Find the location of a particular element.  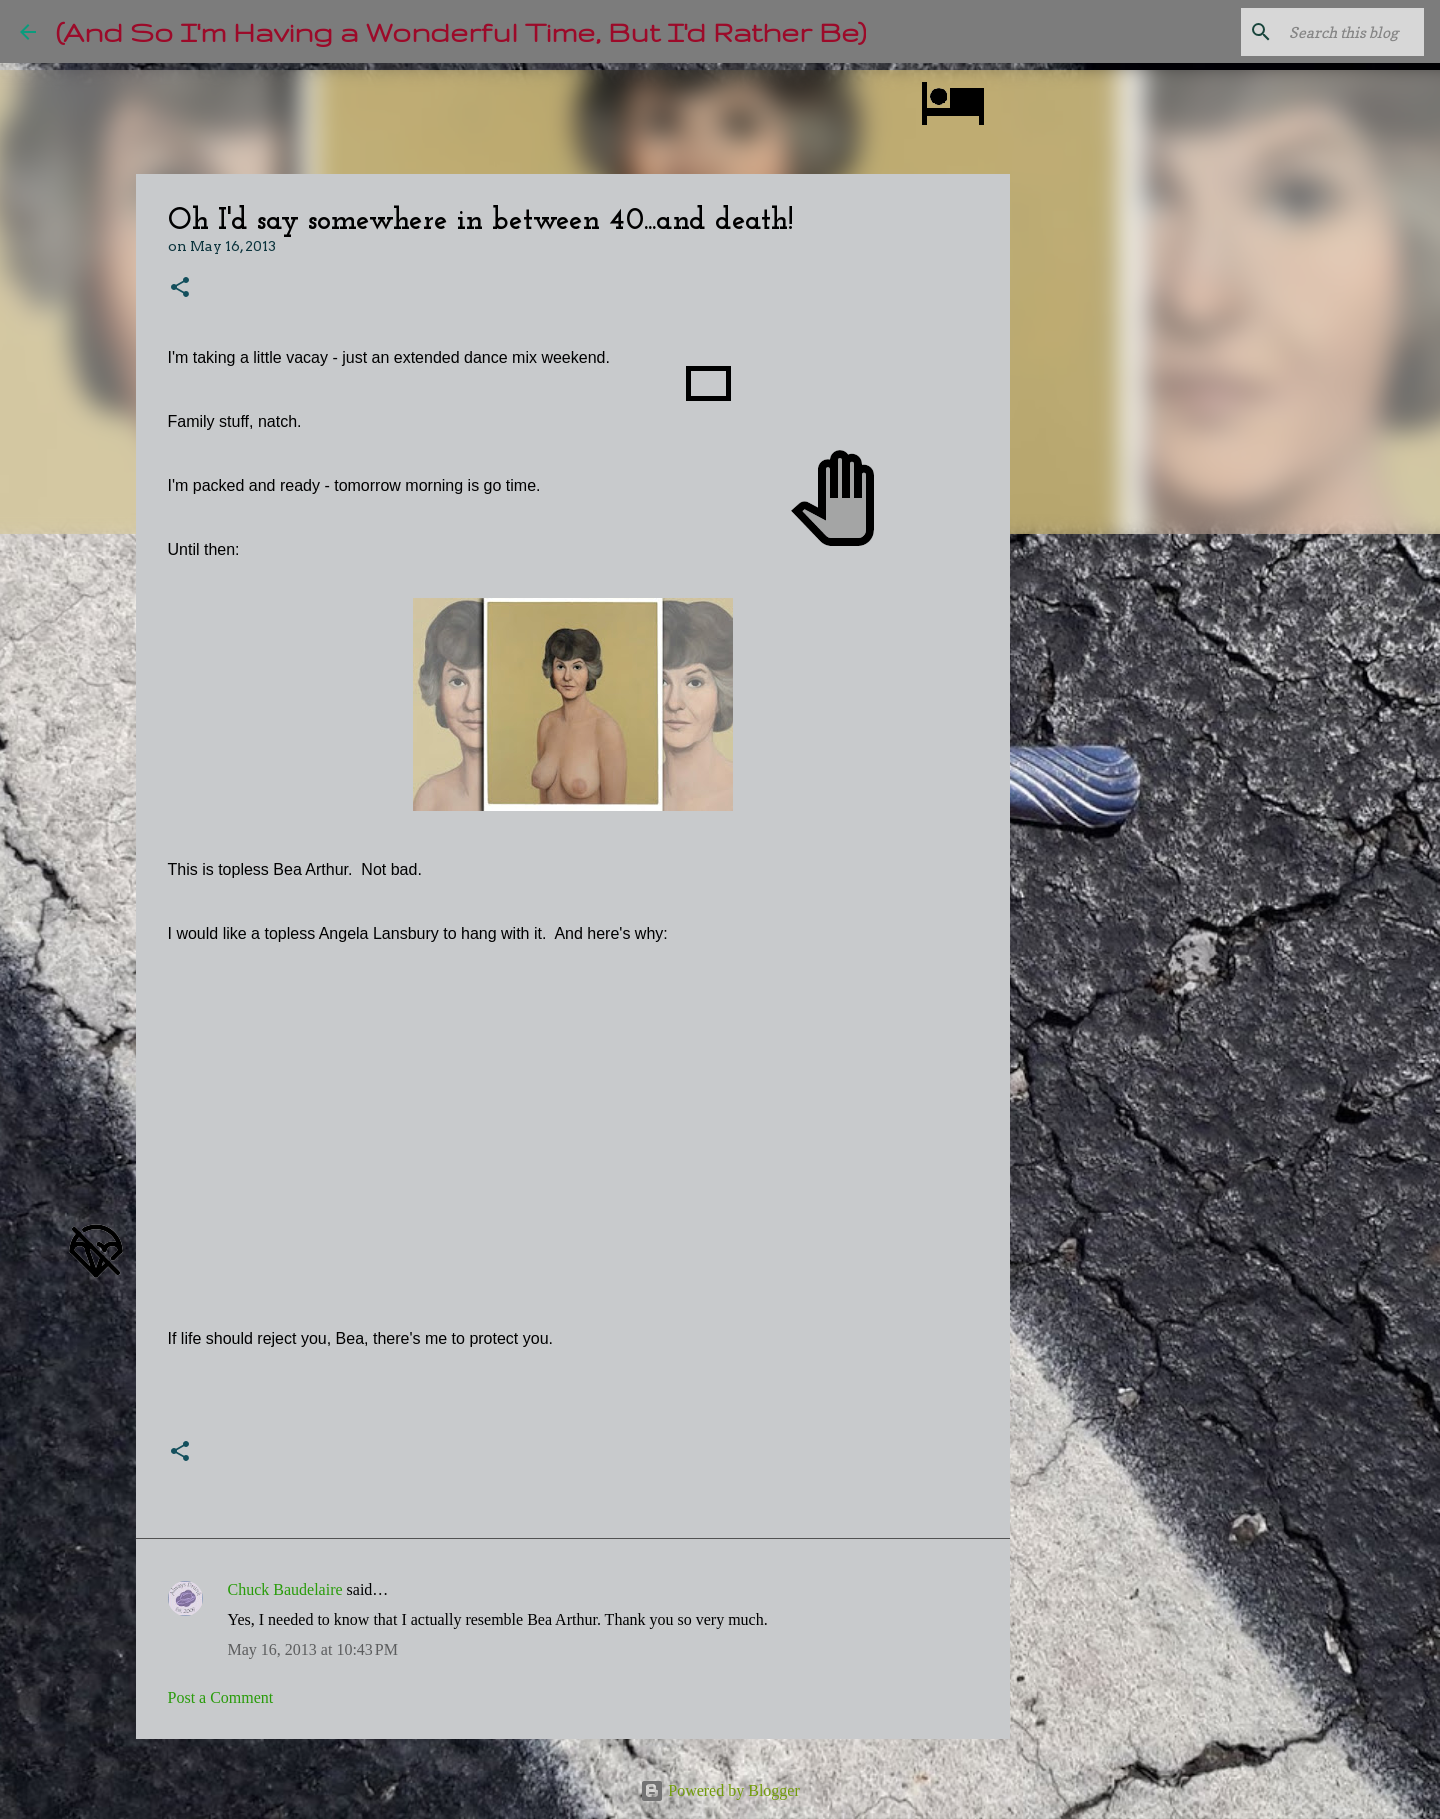

stop or halt an action is located at coordinates (834, 498).